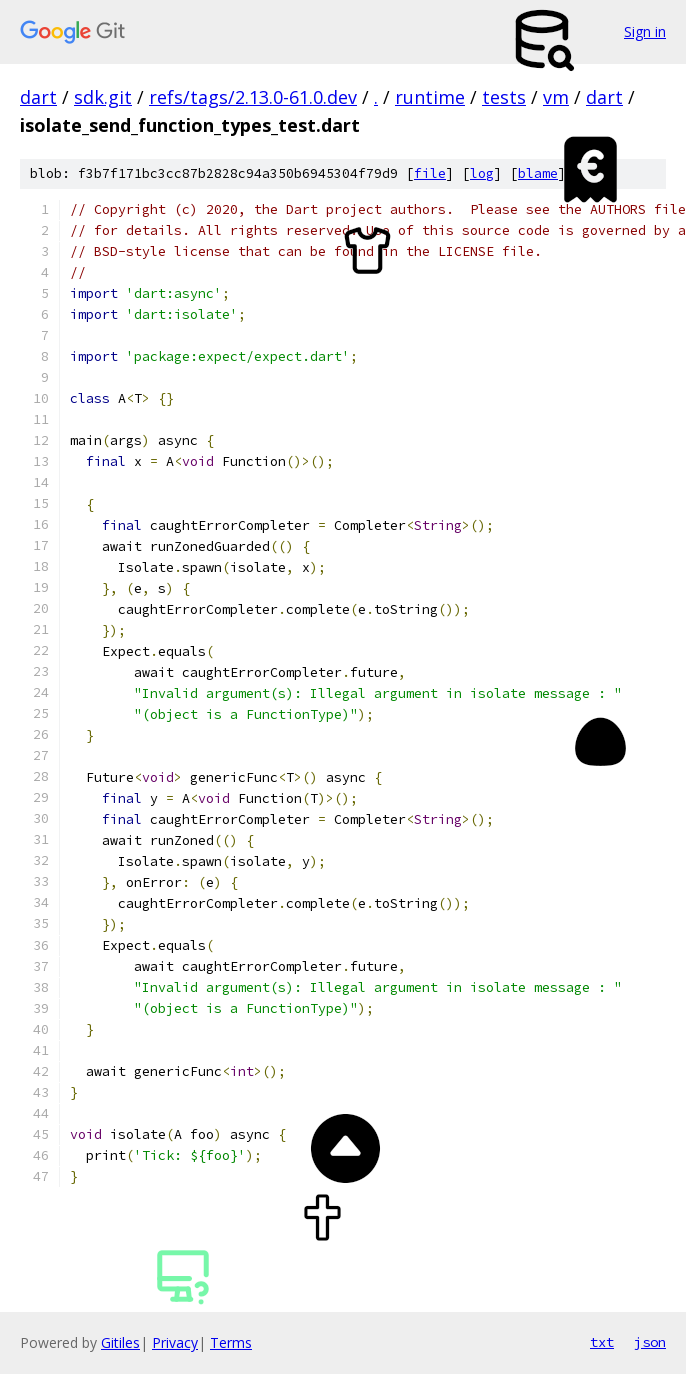  Describe the element at coordinates (322, 1217) in the screenshot. I see `religious or faith-related content` at that location.